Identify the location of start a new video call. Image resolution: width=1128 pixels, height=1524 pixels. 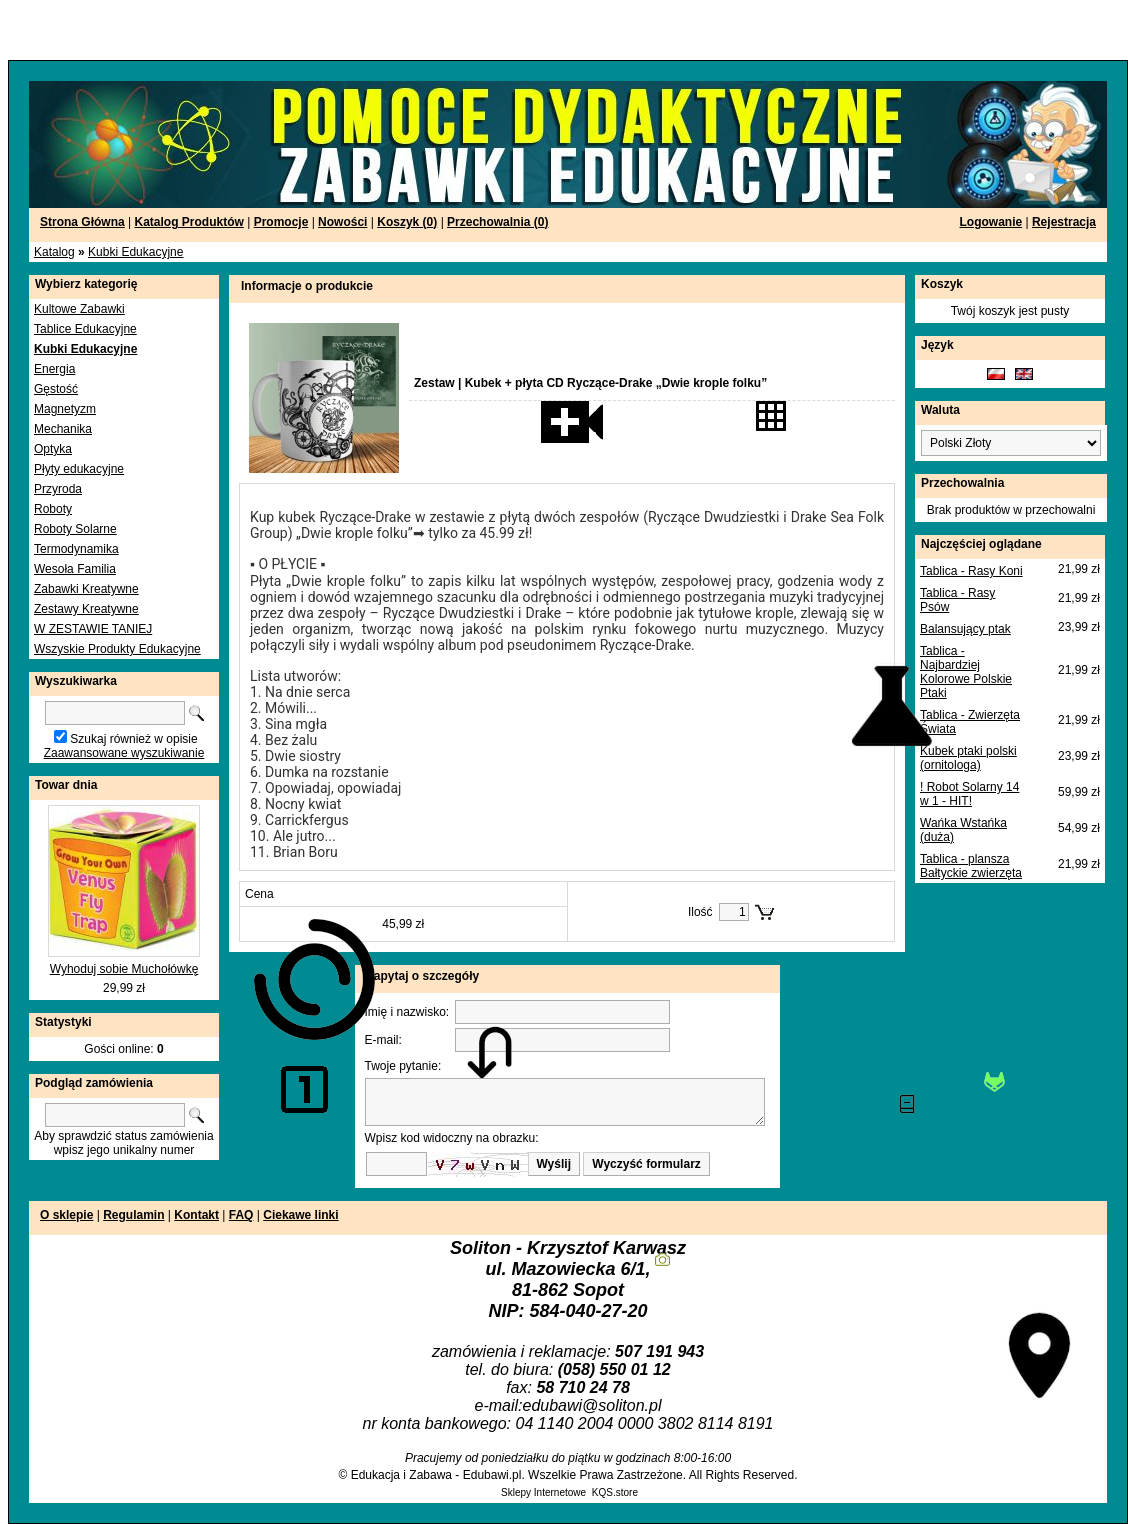
(572, 422).